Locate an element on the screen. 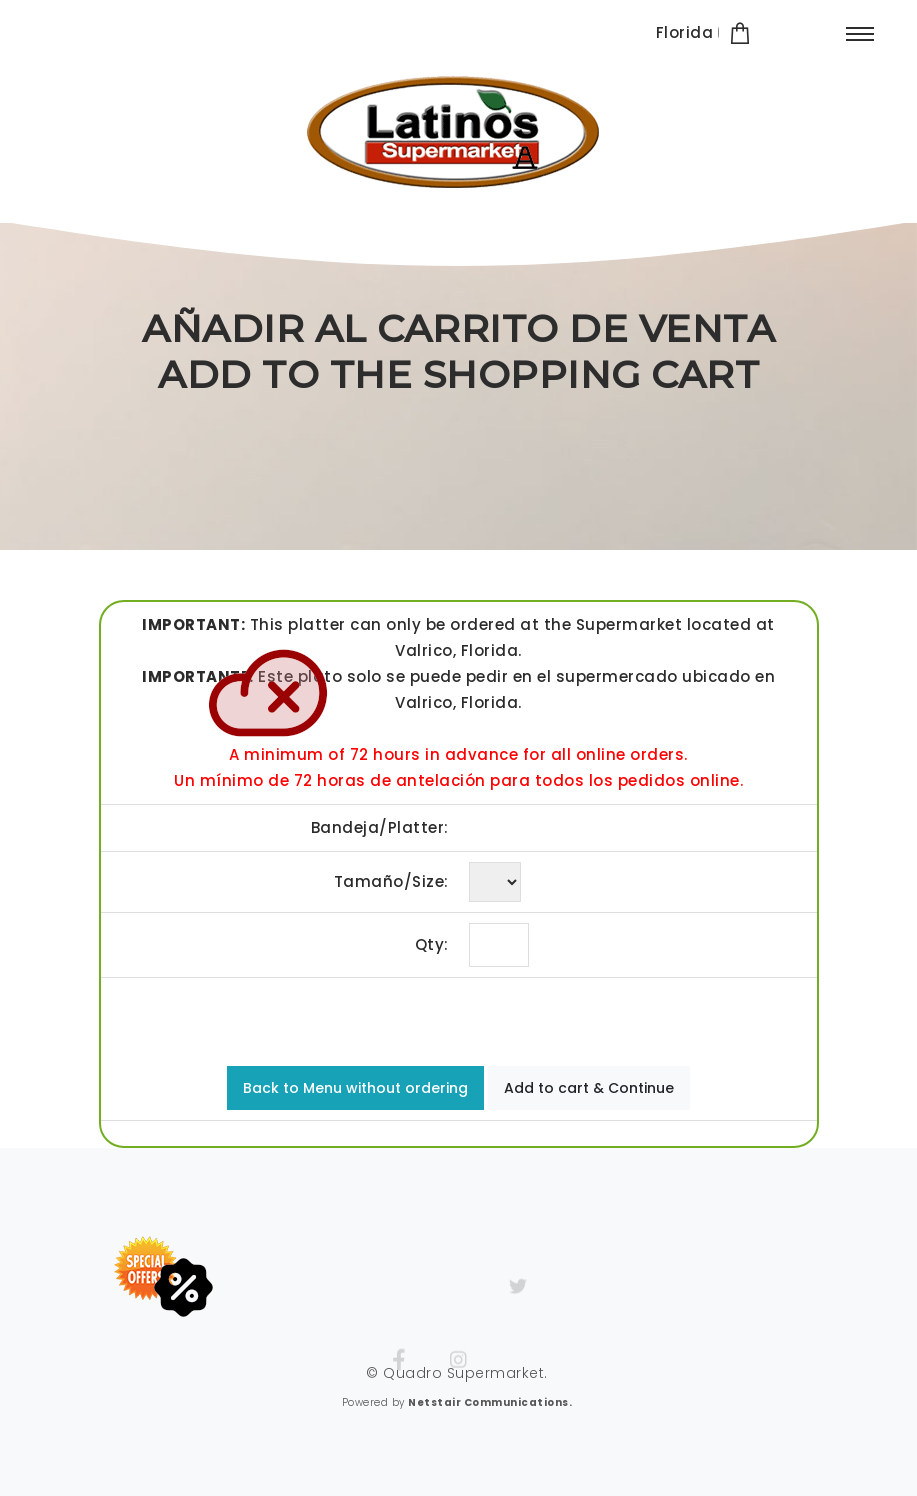 This screenshot has height=1496, width=917. indicates construction or maintenance in progress is located at coordinates (525, 158).